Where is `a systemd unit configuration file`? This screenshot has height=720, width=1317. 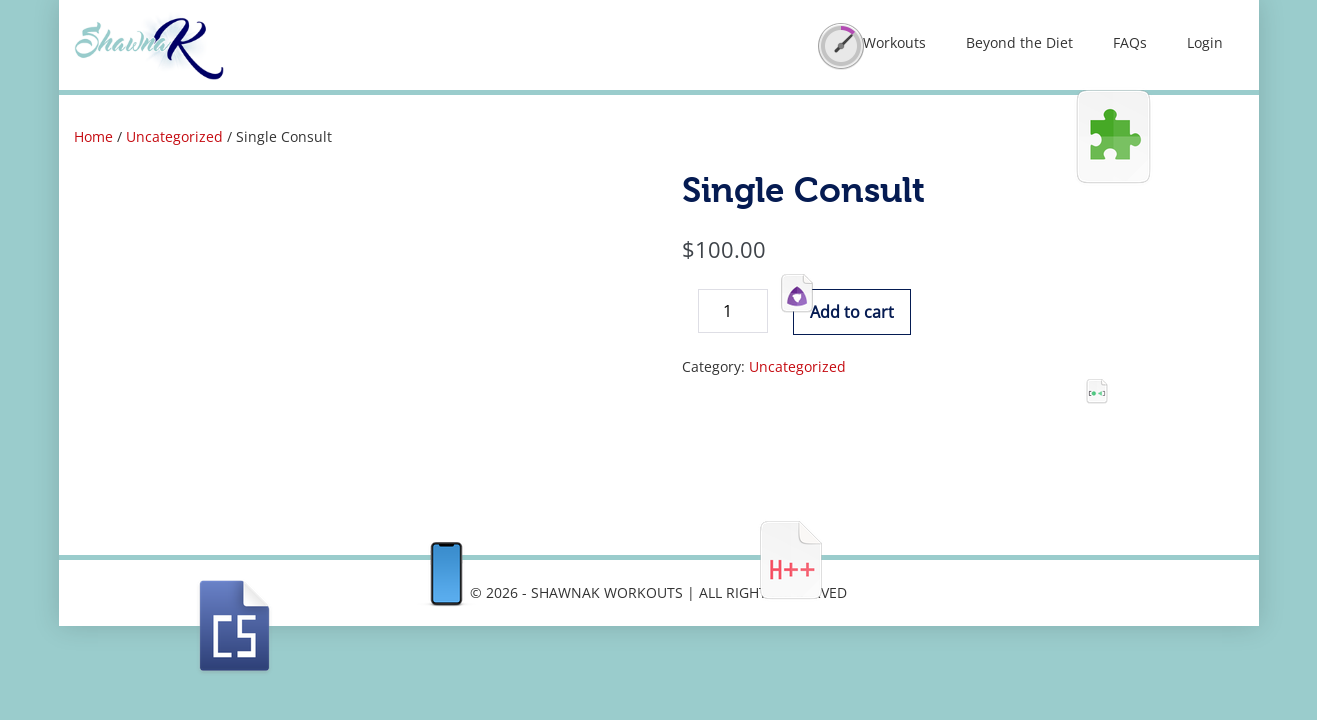
a systemd unit configuration file is located at coordinates (1097, 391).